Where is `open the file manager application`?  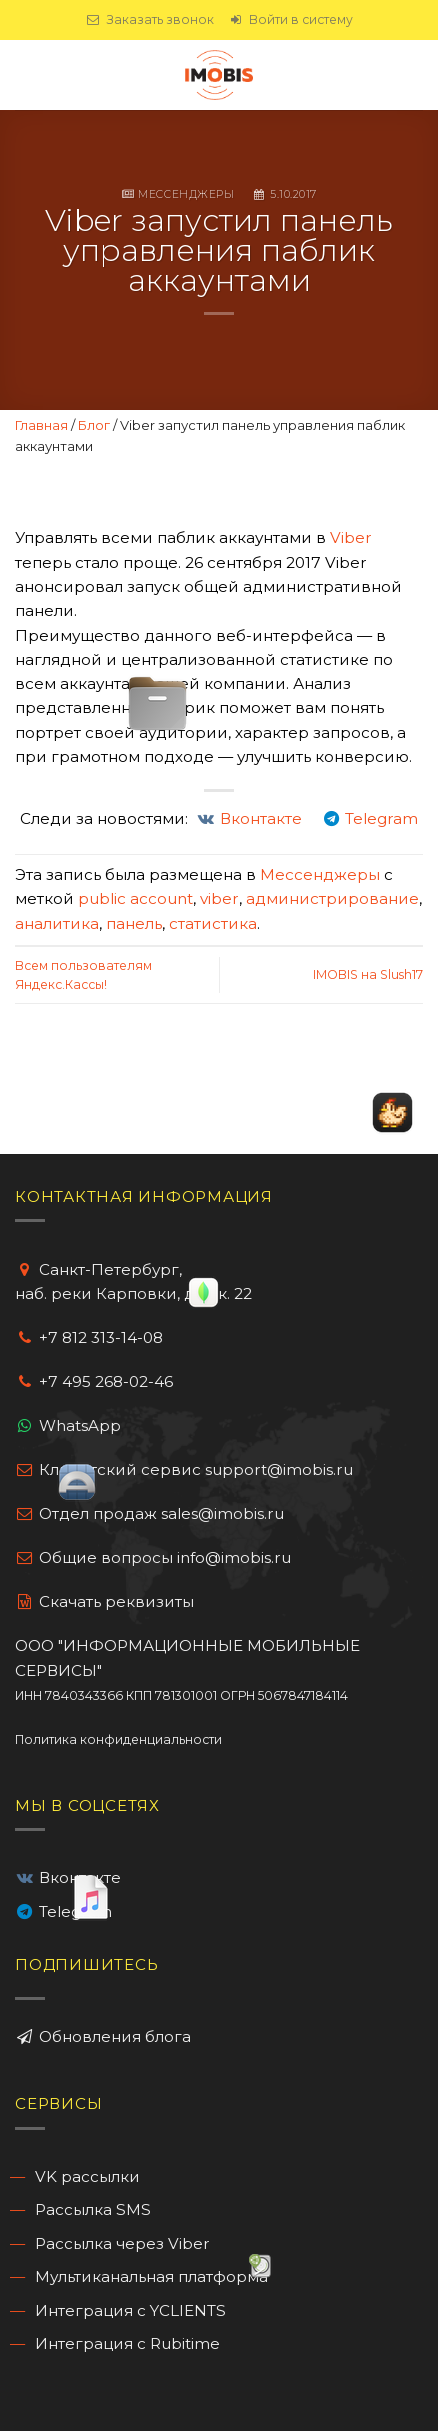
open the file manager application is located at coordinates (157, 703).